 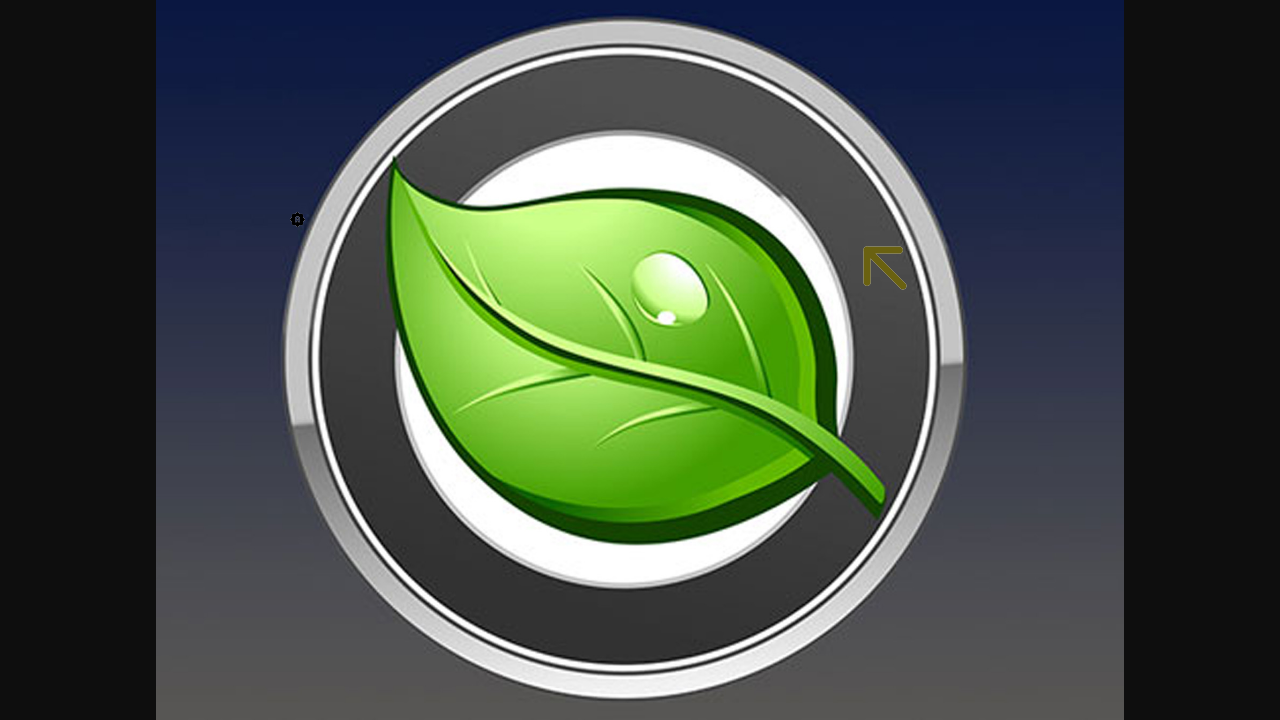 What do you see at coordinates (885, 268) in the screenshot?
I see `navigate back to previous screen` at bounding box center [885, 268].